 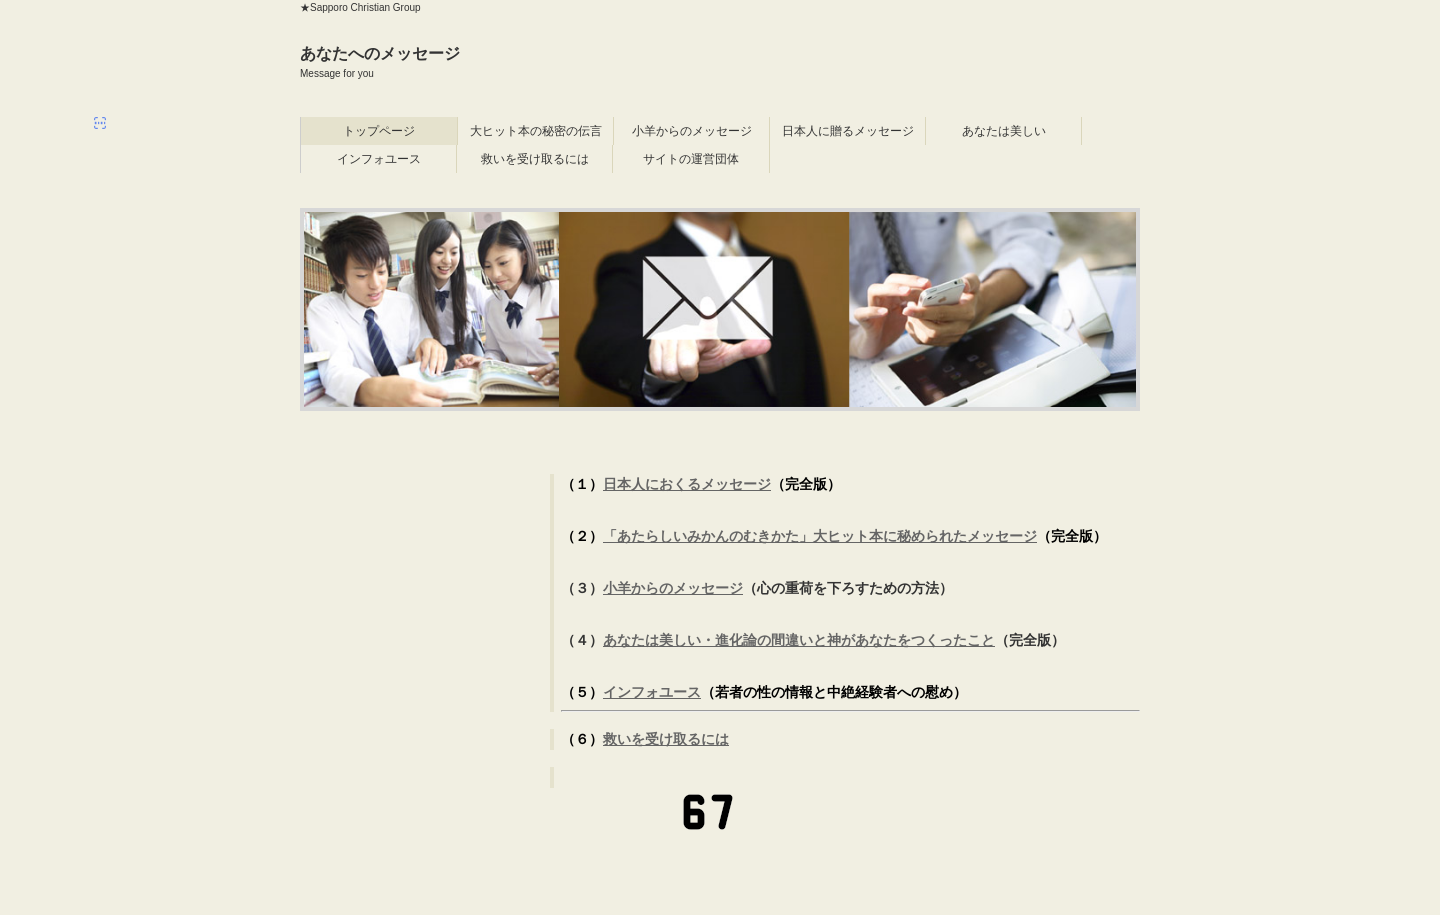 I want to click on displays the number 67 as a label or identifier, so click(x=708, y=812).